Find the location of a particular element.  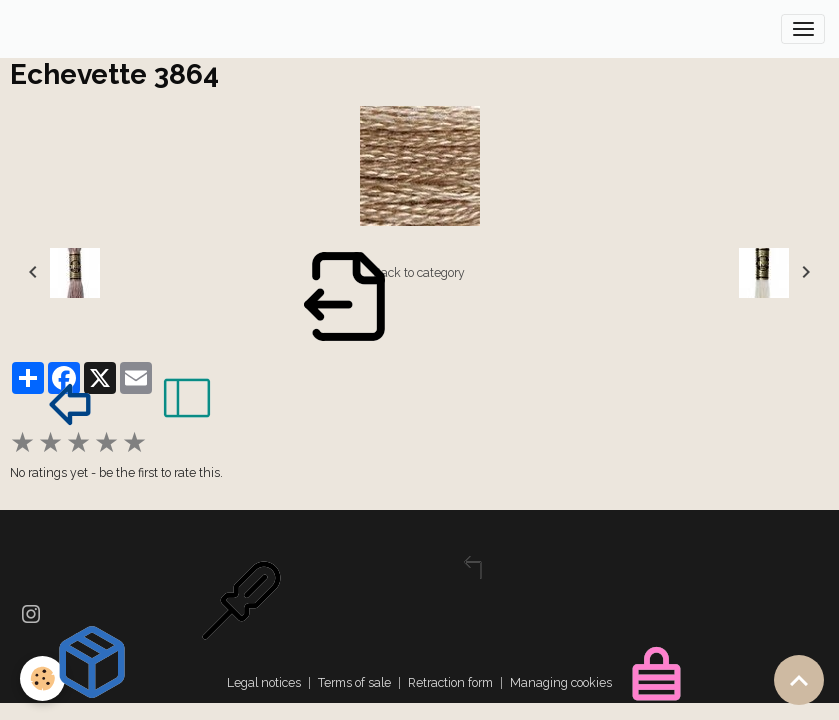

export file to another location is located at coordinates (348, 296).